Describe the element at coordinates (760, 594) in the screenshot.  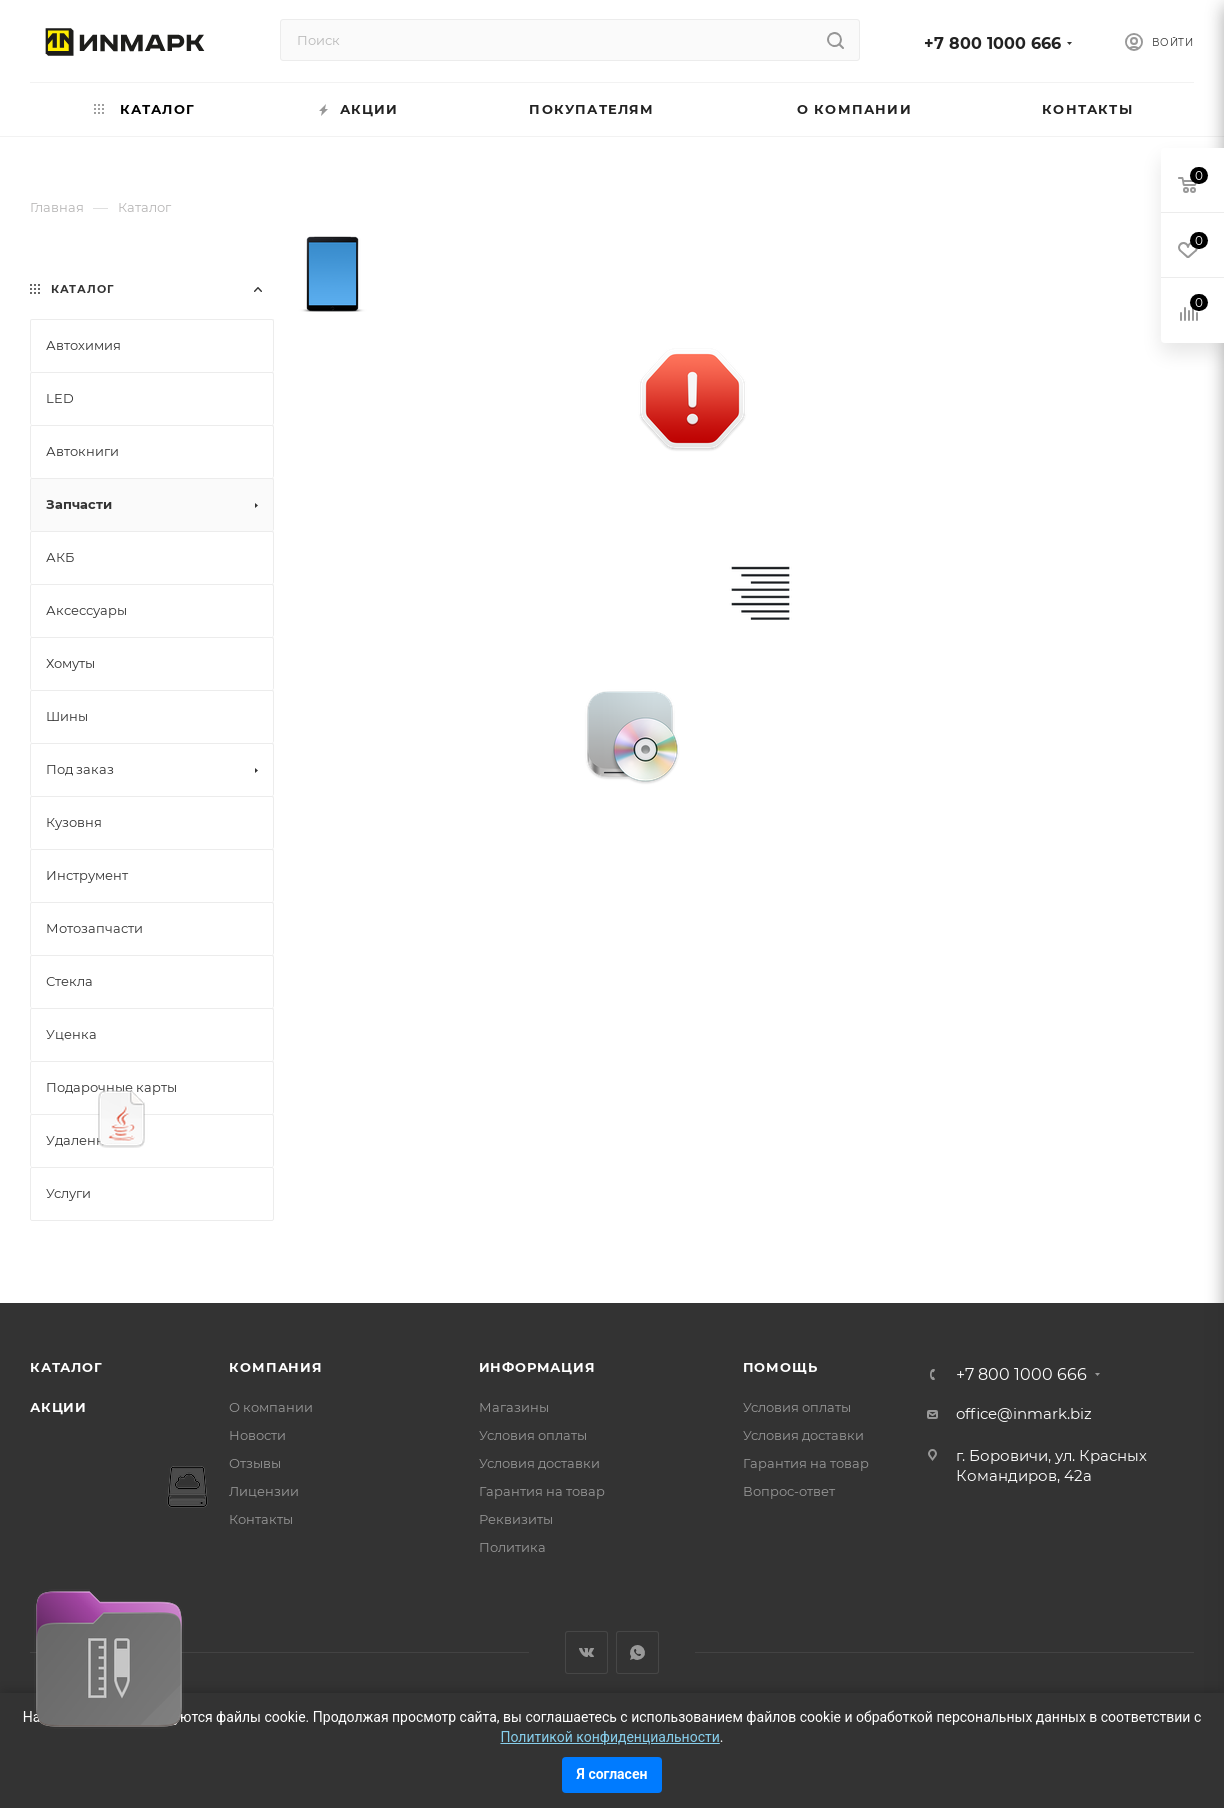
I see `align text to the right margin` at that location.